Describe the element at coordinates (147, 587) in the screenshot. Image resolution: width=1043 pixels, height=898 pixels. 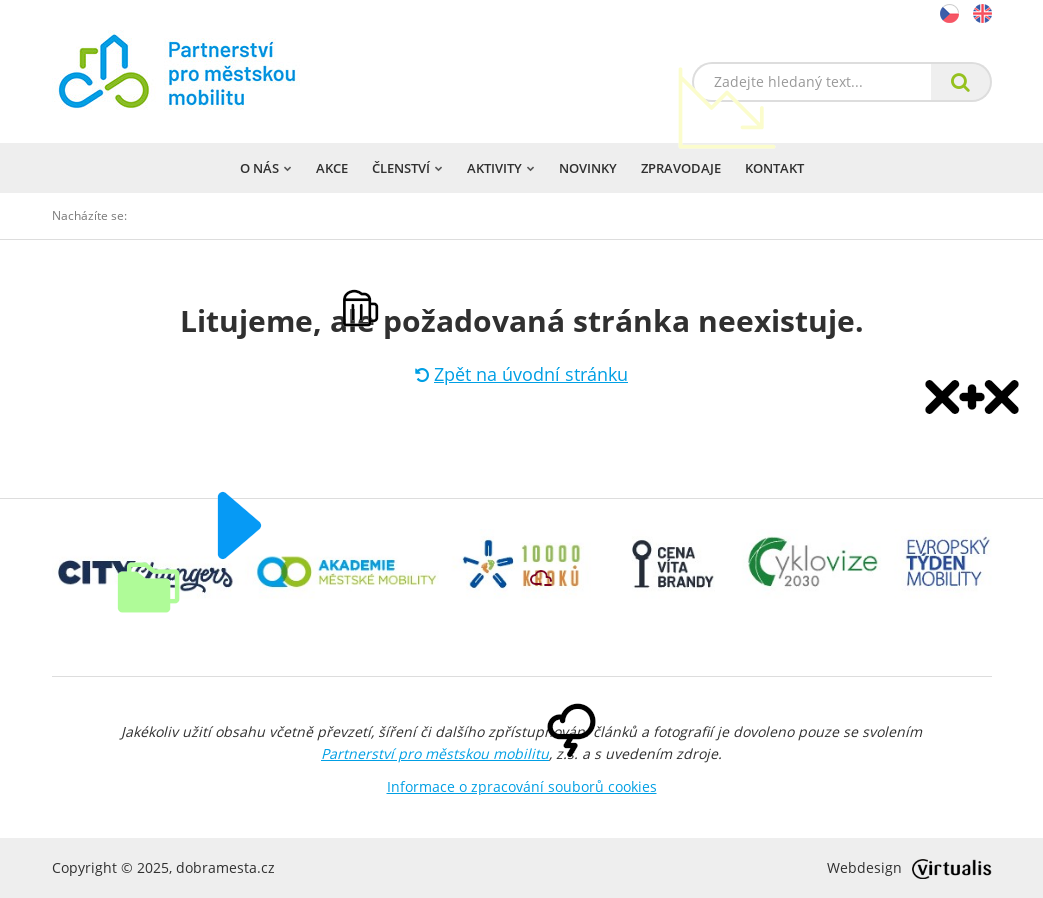
I see `browse all folders` at that location.